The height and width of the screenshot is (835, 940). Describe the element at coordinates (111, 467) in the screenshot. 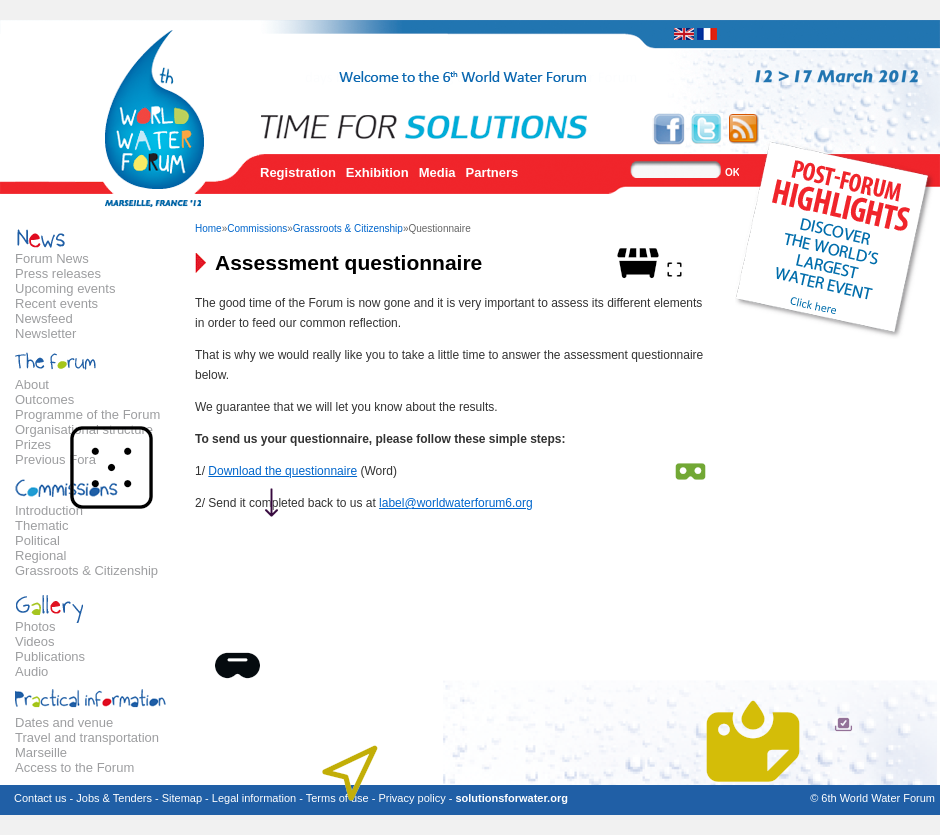

I see `randomize or shuffle content` at that location.